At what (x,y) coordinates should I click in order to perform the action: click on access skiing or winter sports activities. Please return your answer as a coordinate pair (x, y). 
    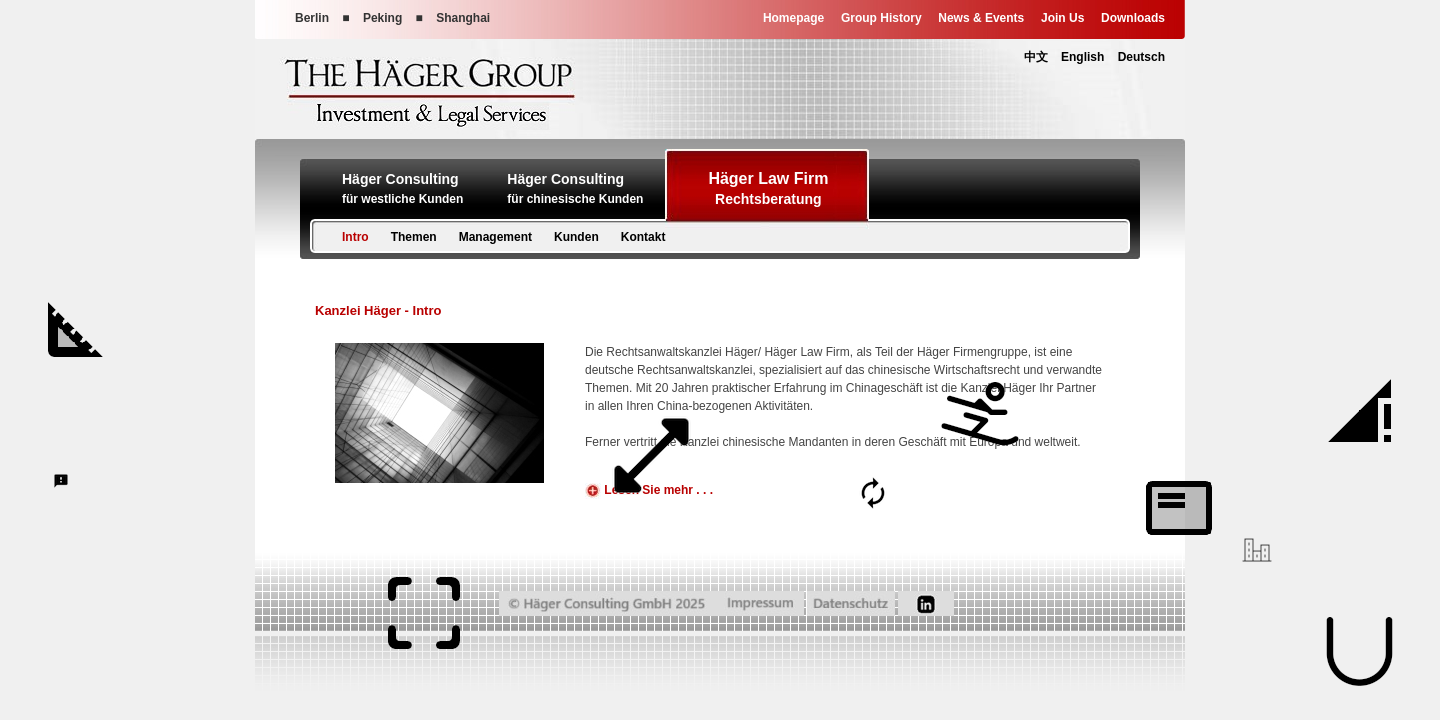
    Looking at the image, I should click on (980, 415).